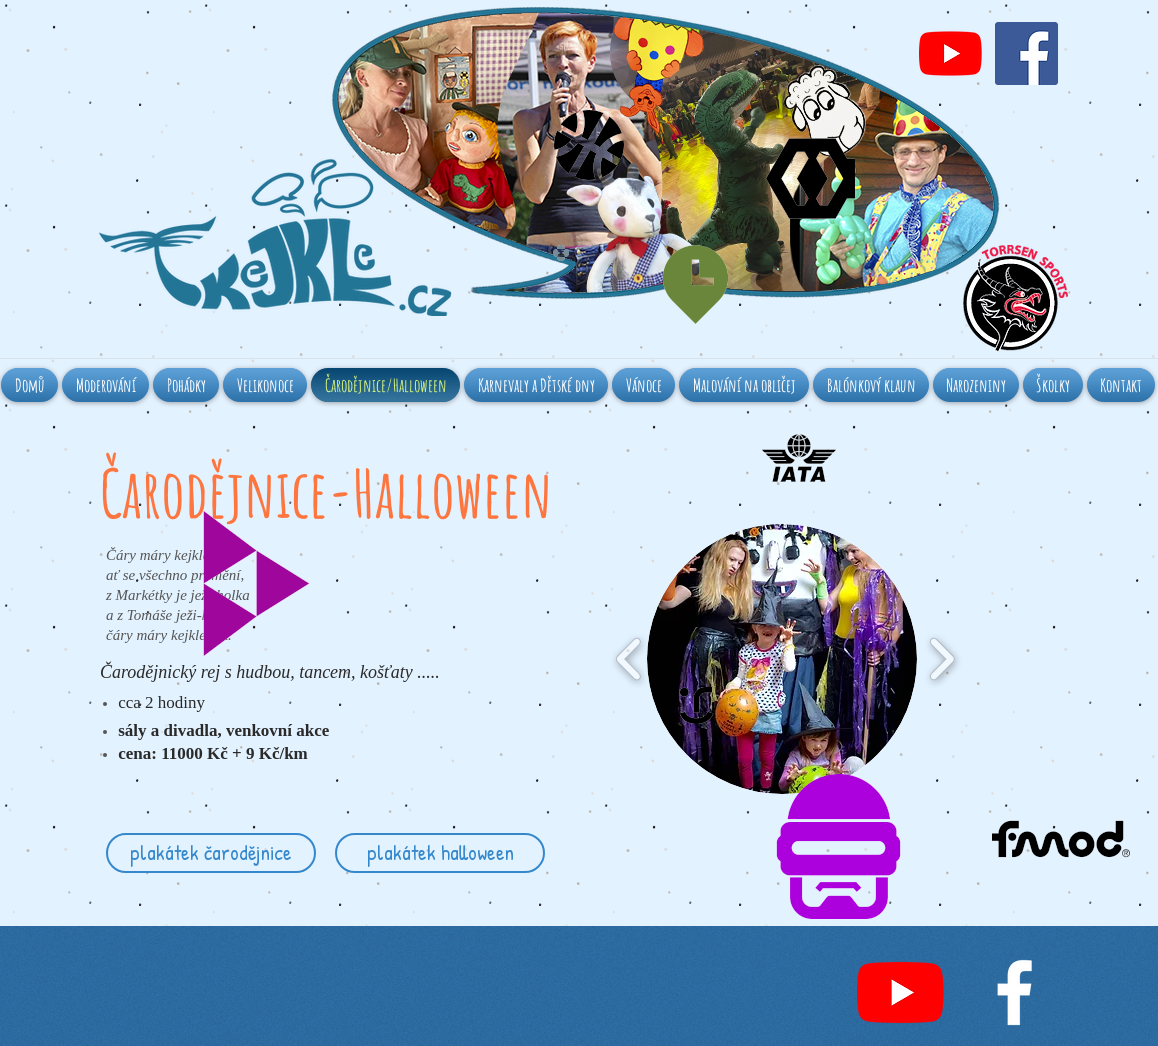  I want to click on rezgo booking platform logo, so click(696, 705).